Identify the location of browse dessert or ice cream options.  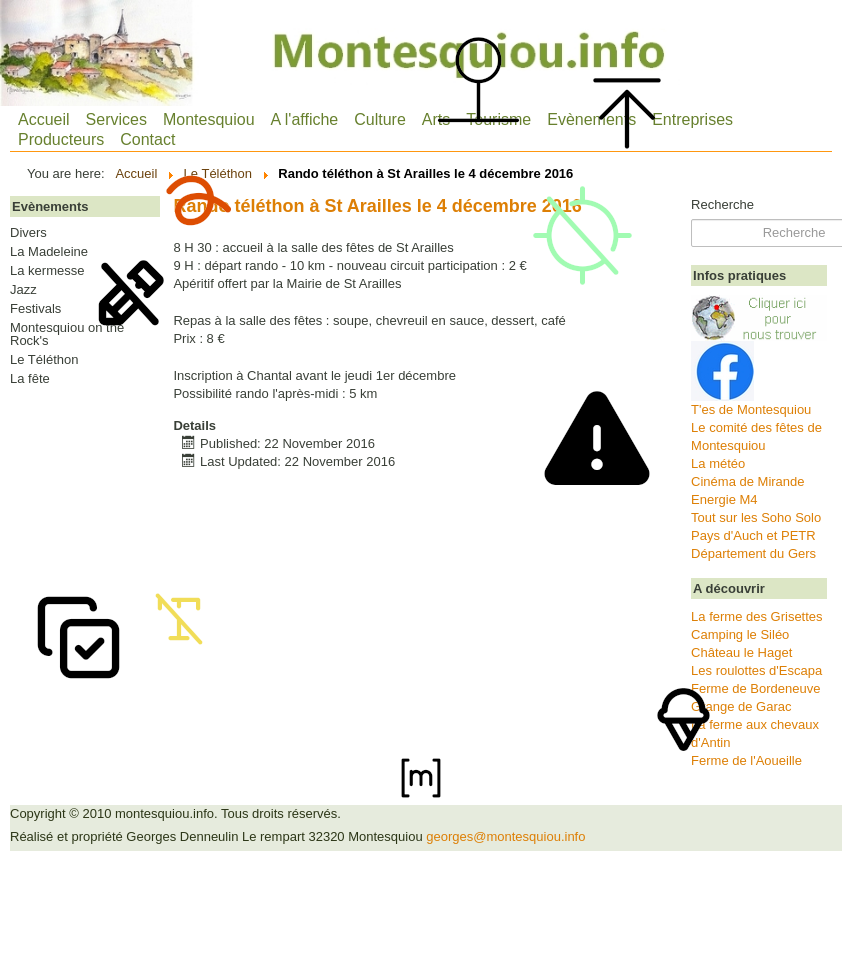
(683, 718).